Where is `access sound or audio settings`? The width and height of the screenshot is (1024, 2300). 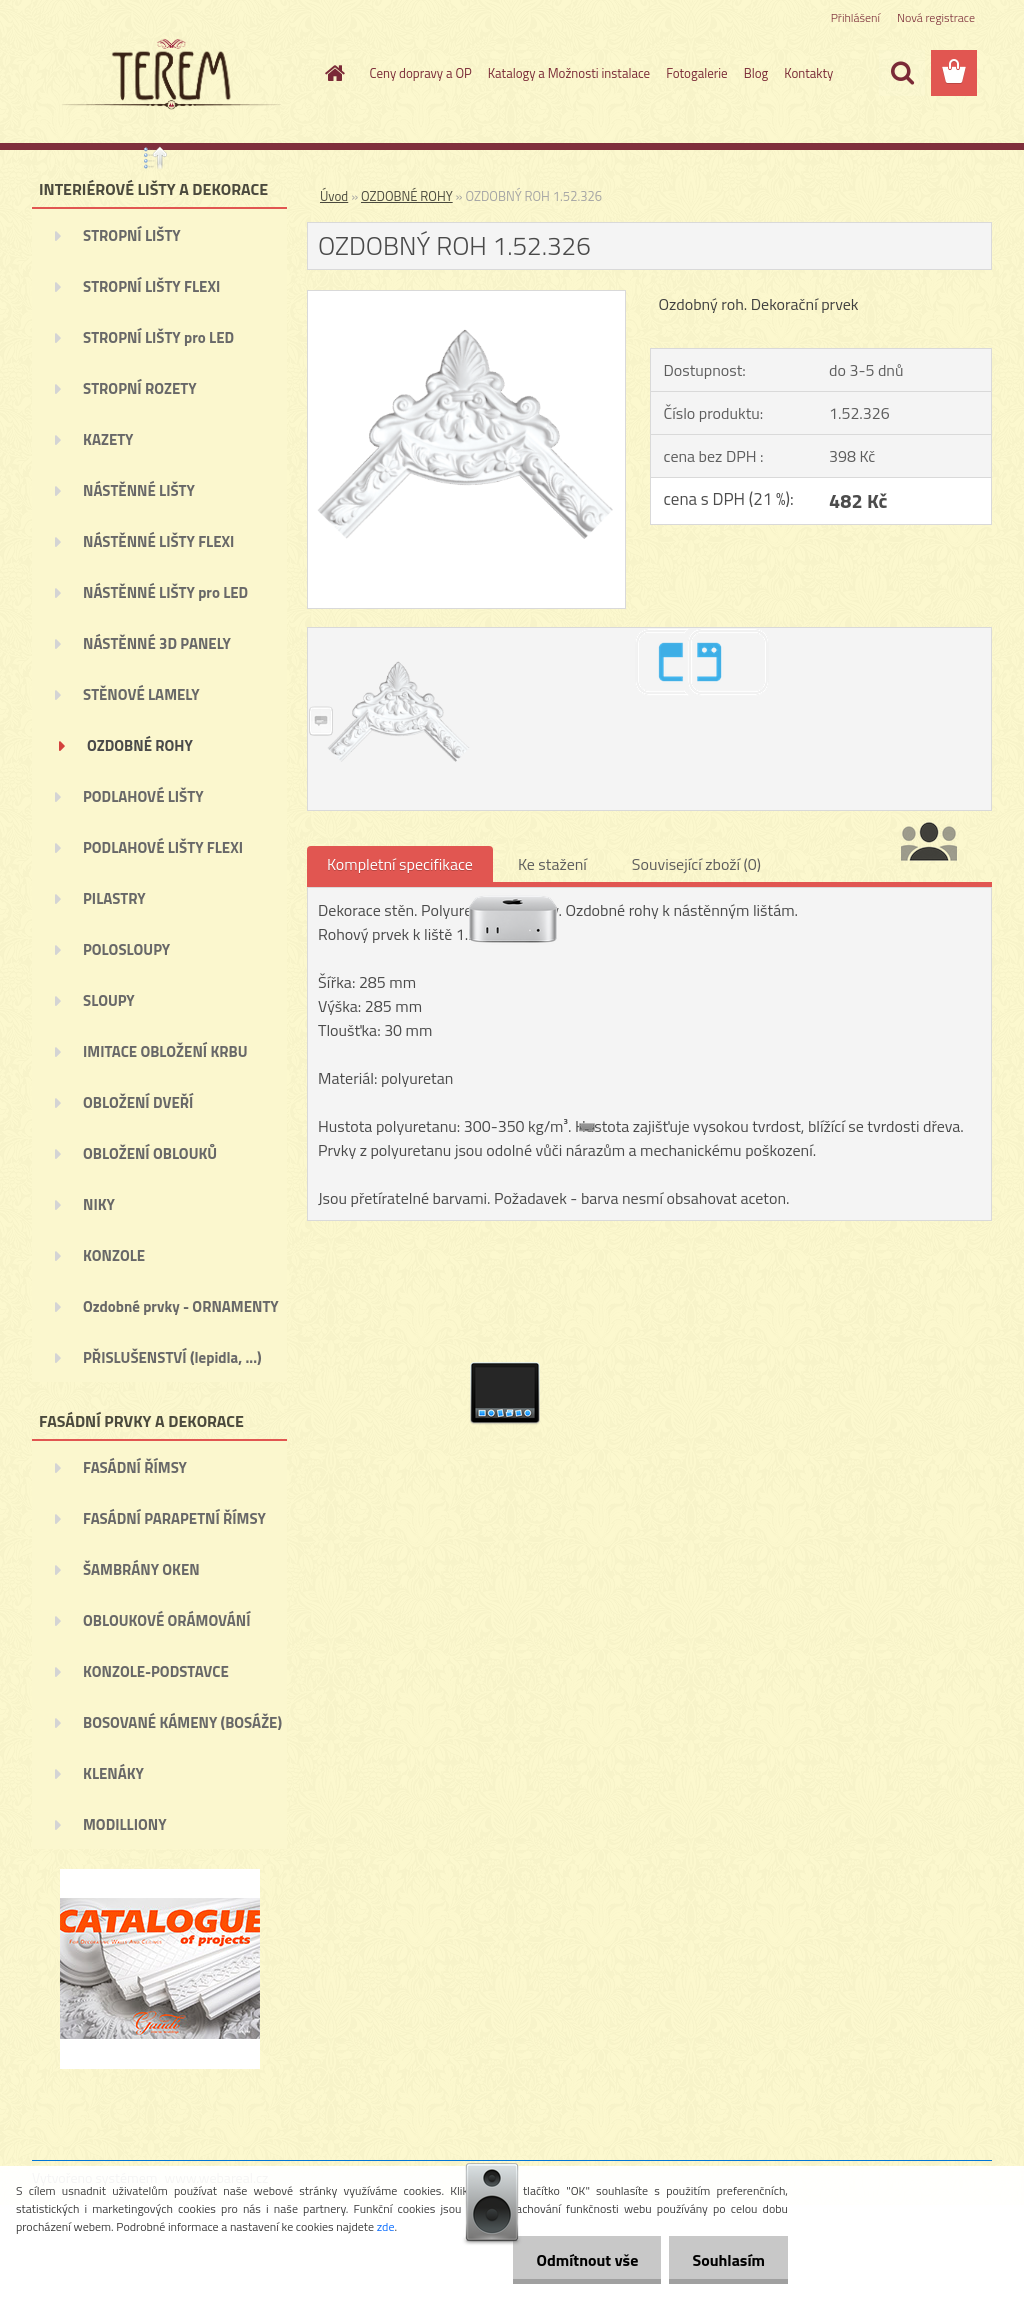
access sound or audio settings is located at coordinates (492, 2202).